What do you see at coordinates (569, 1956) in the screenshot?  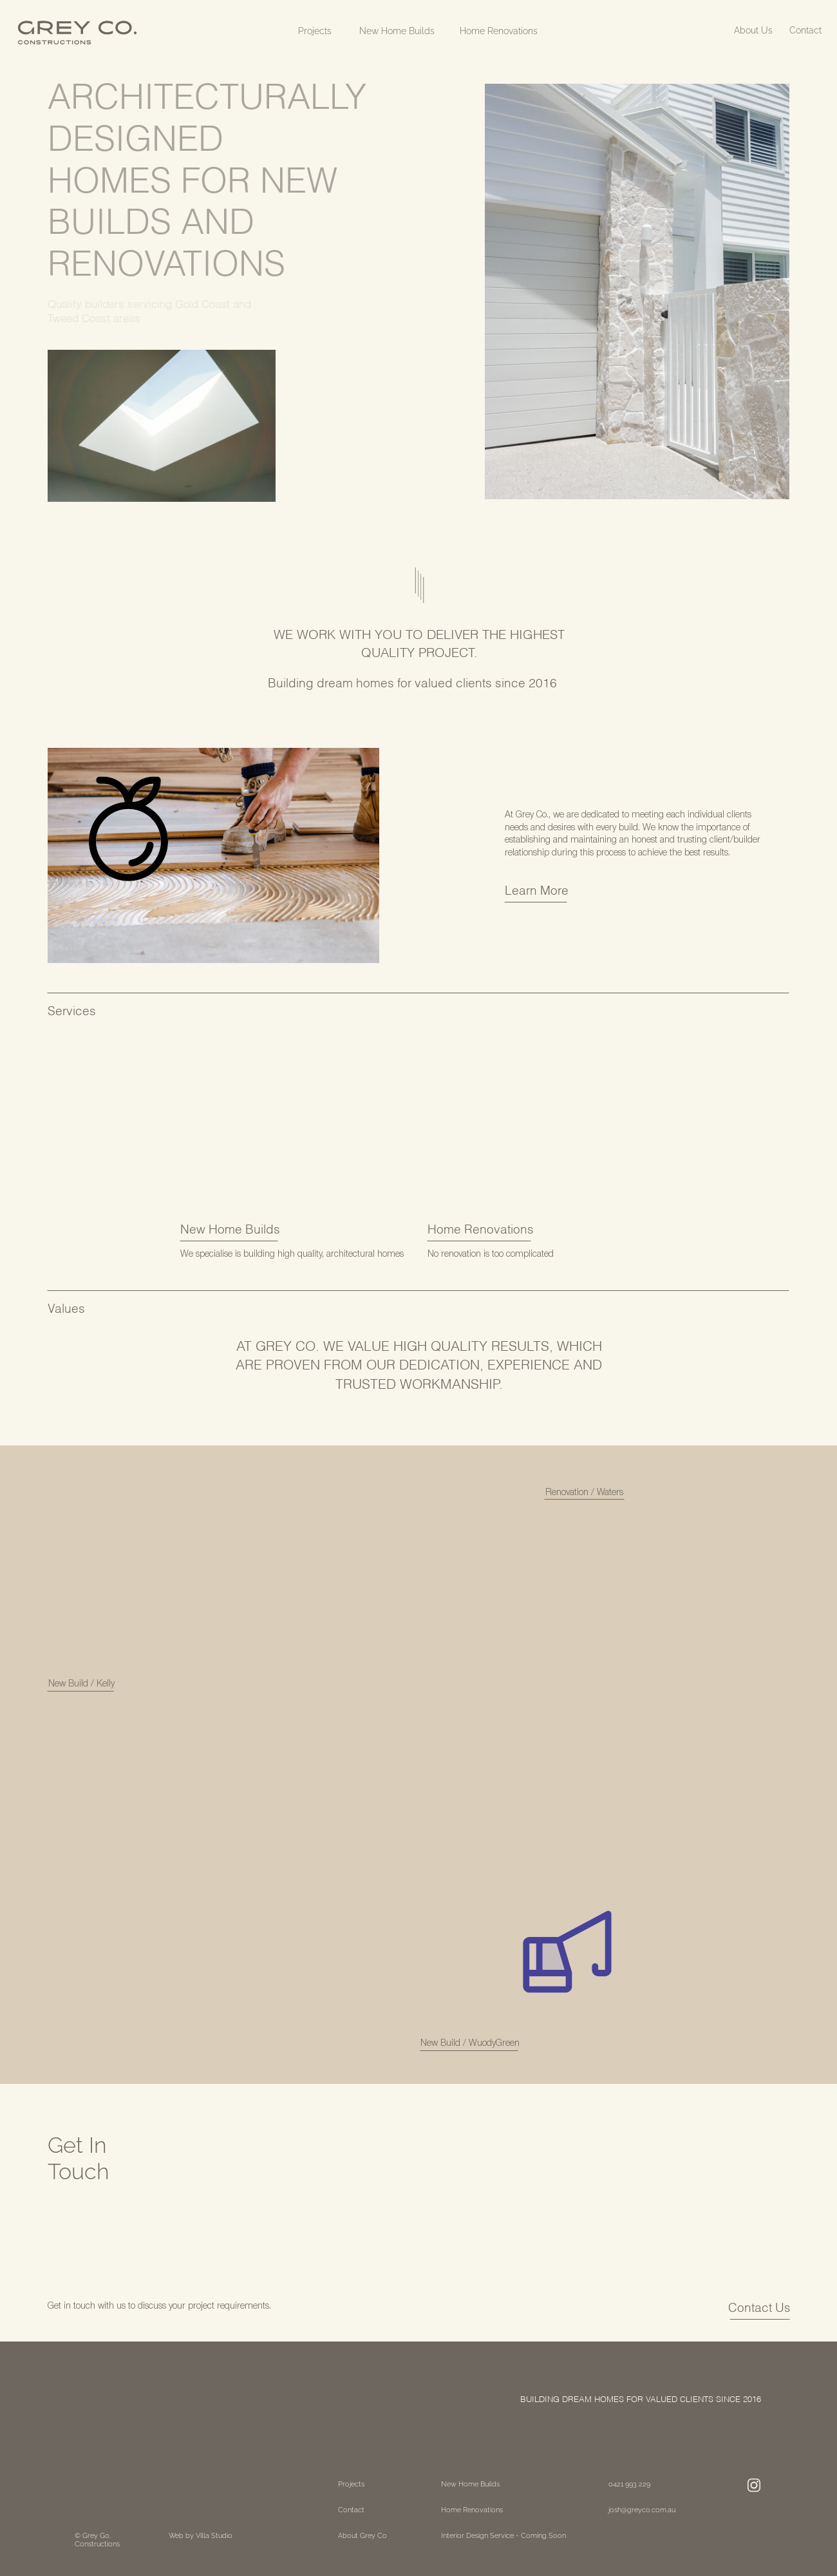 I see `construction or building in progress` at bounding box center [569, 1956].